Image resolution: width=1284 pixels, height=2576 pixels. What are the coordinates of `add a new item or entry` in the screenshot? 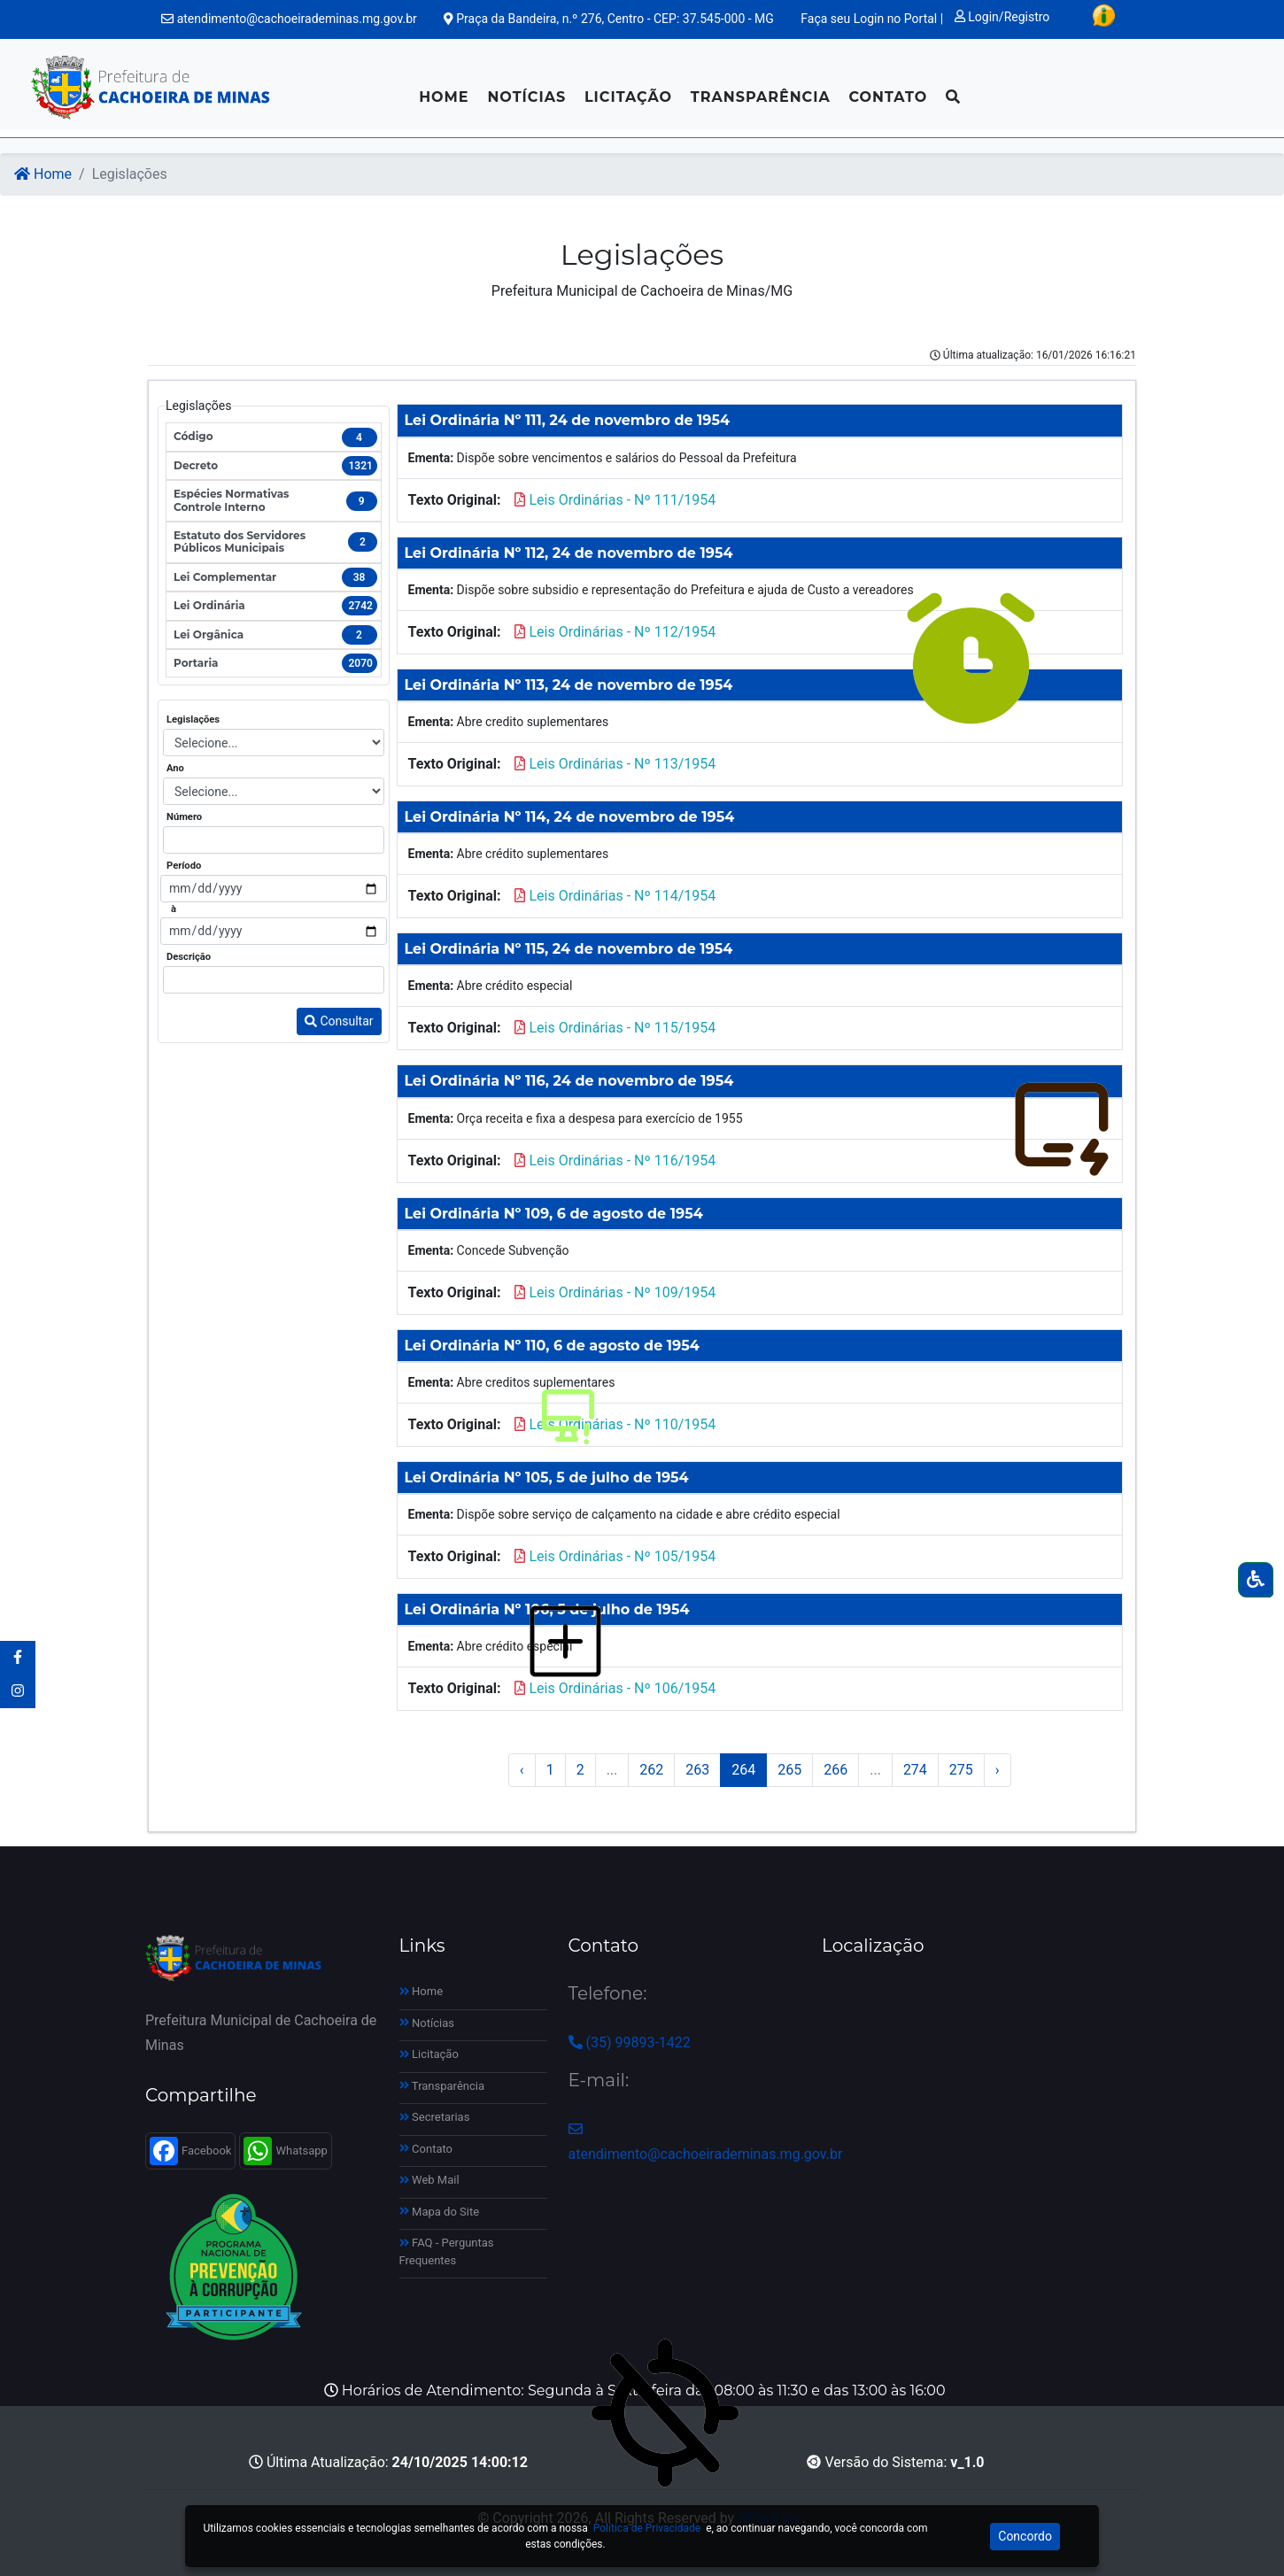 It's located at (565, 1641).